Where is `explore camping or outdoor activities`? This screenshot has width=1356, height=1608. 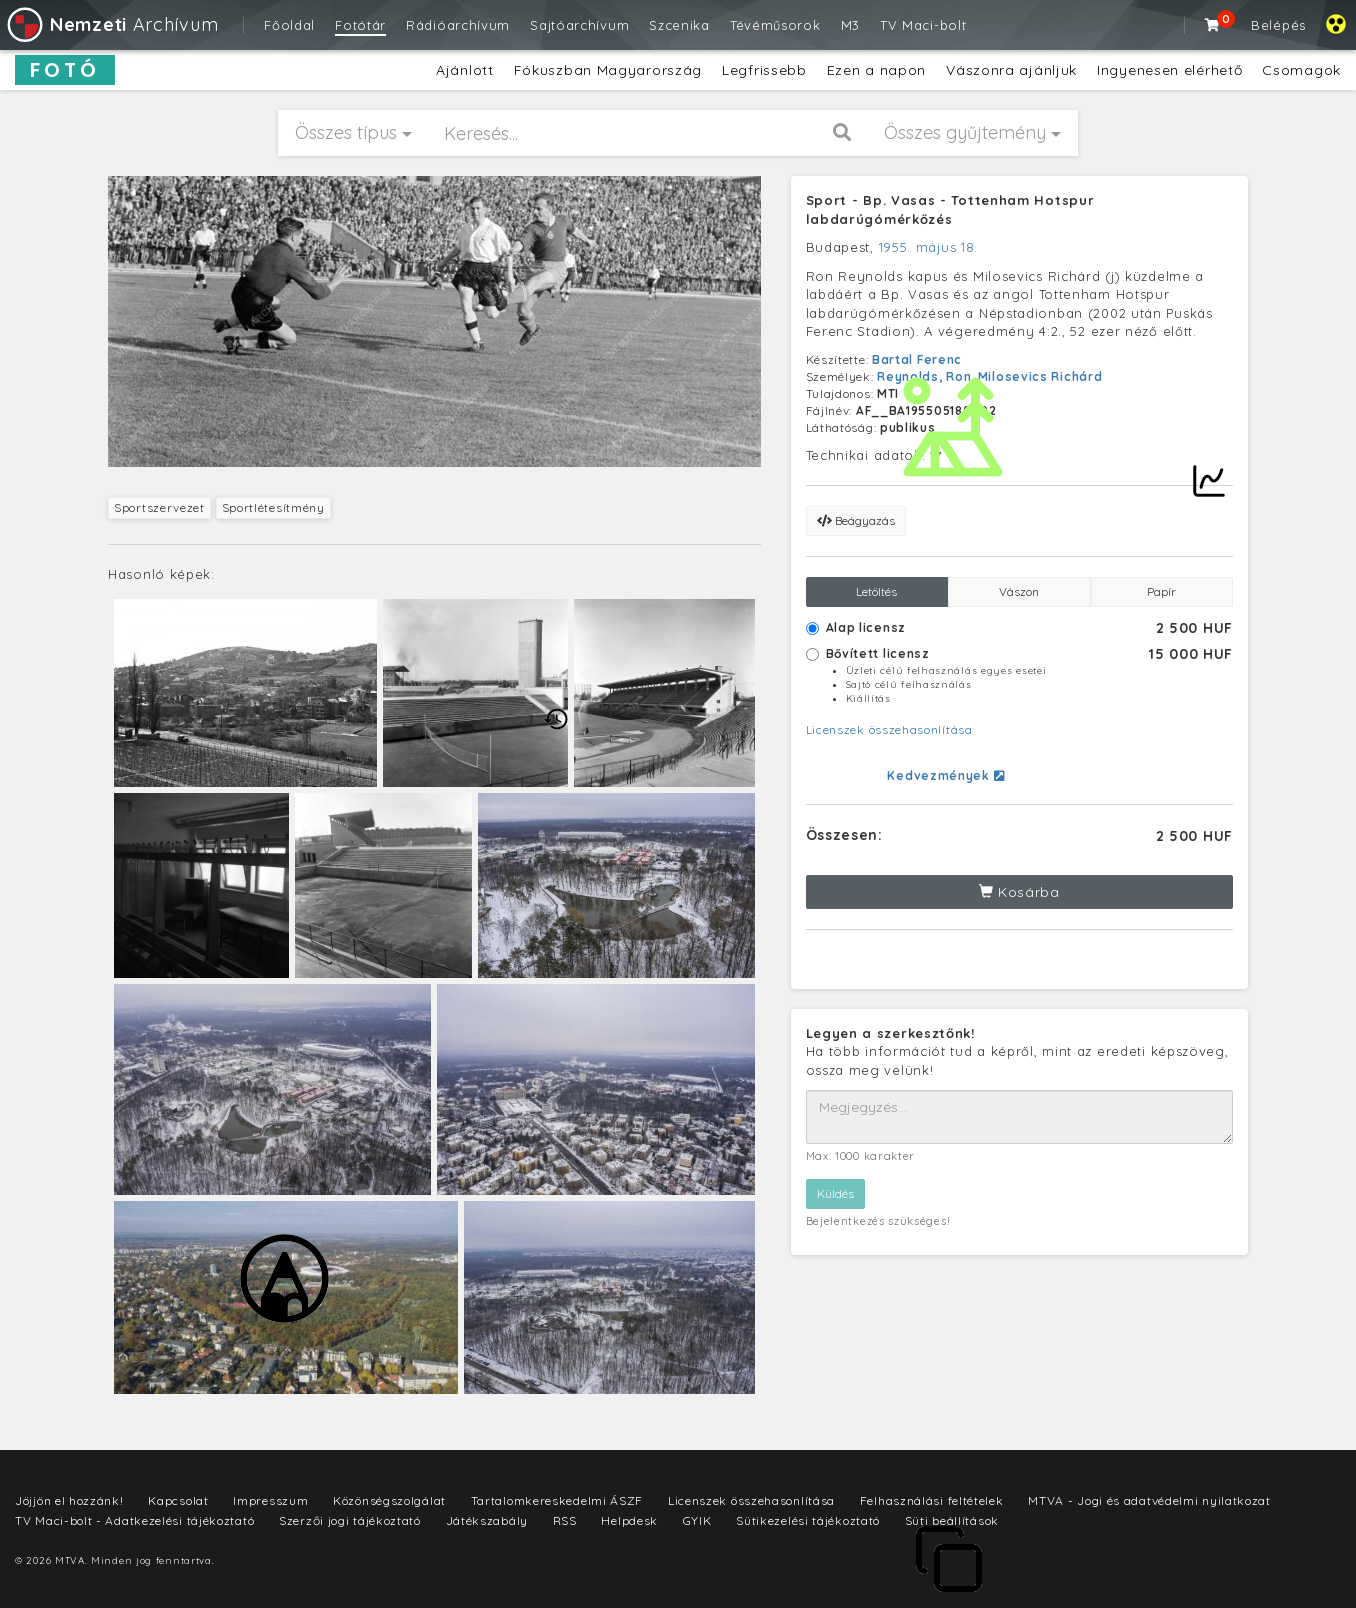
explore camping or outdoor activities is located at coordinates (953, 427).